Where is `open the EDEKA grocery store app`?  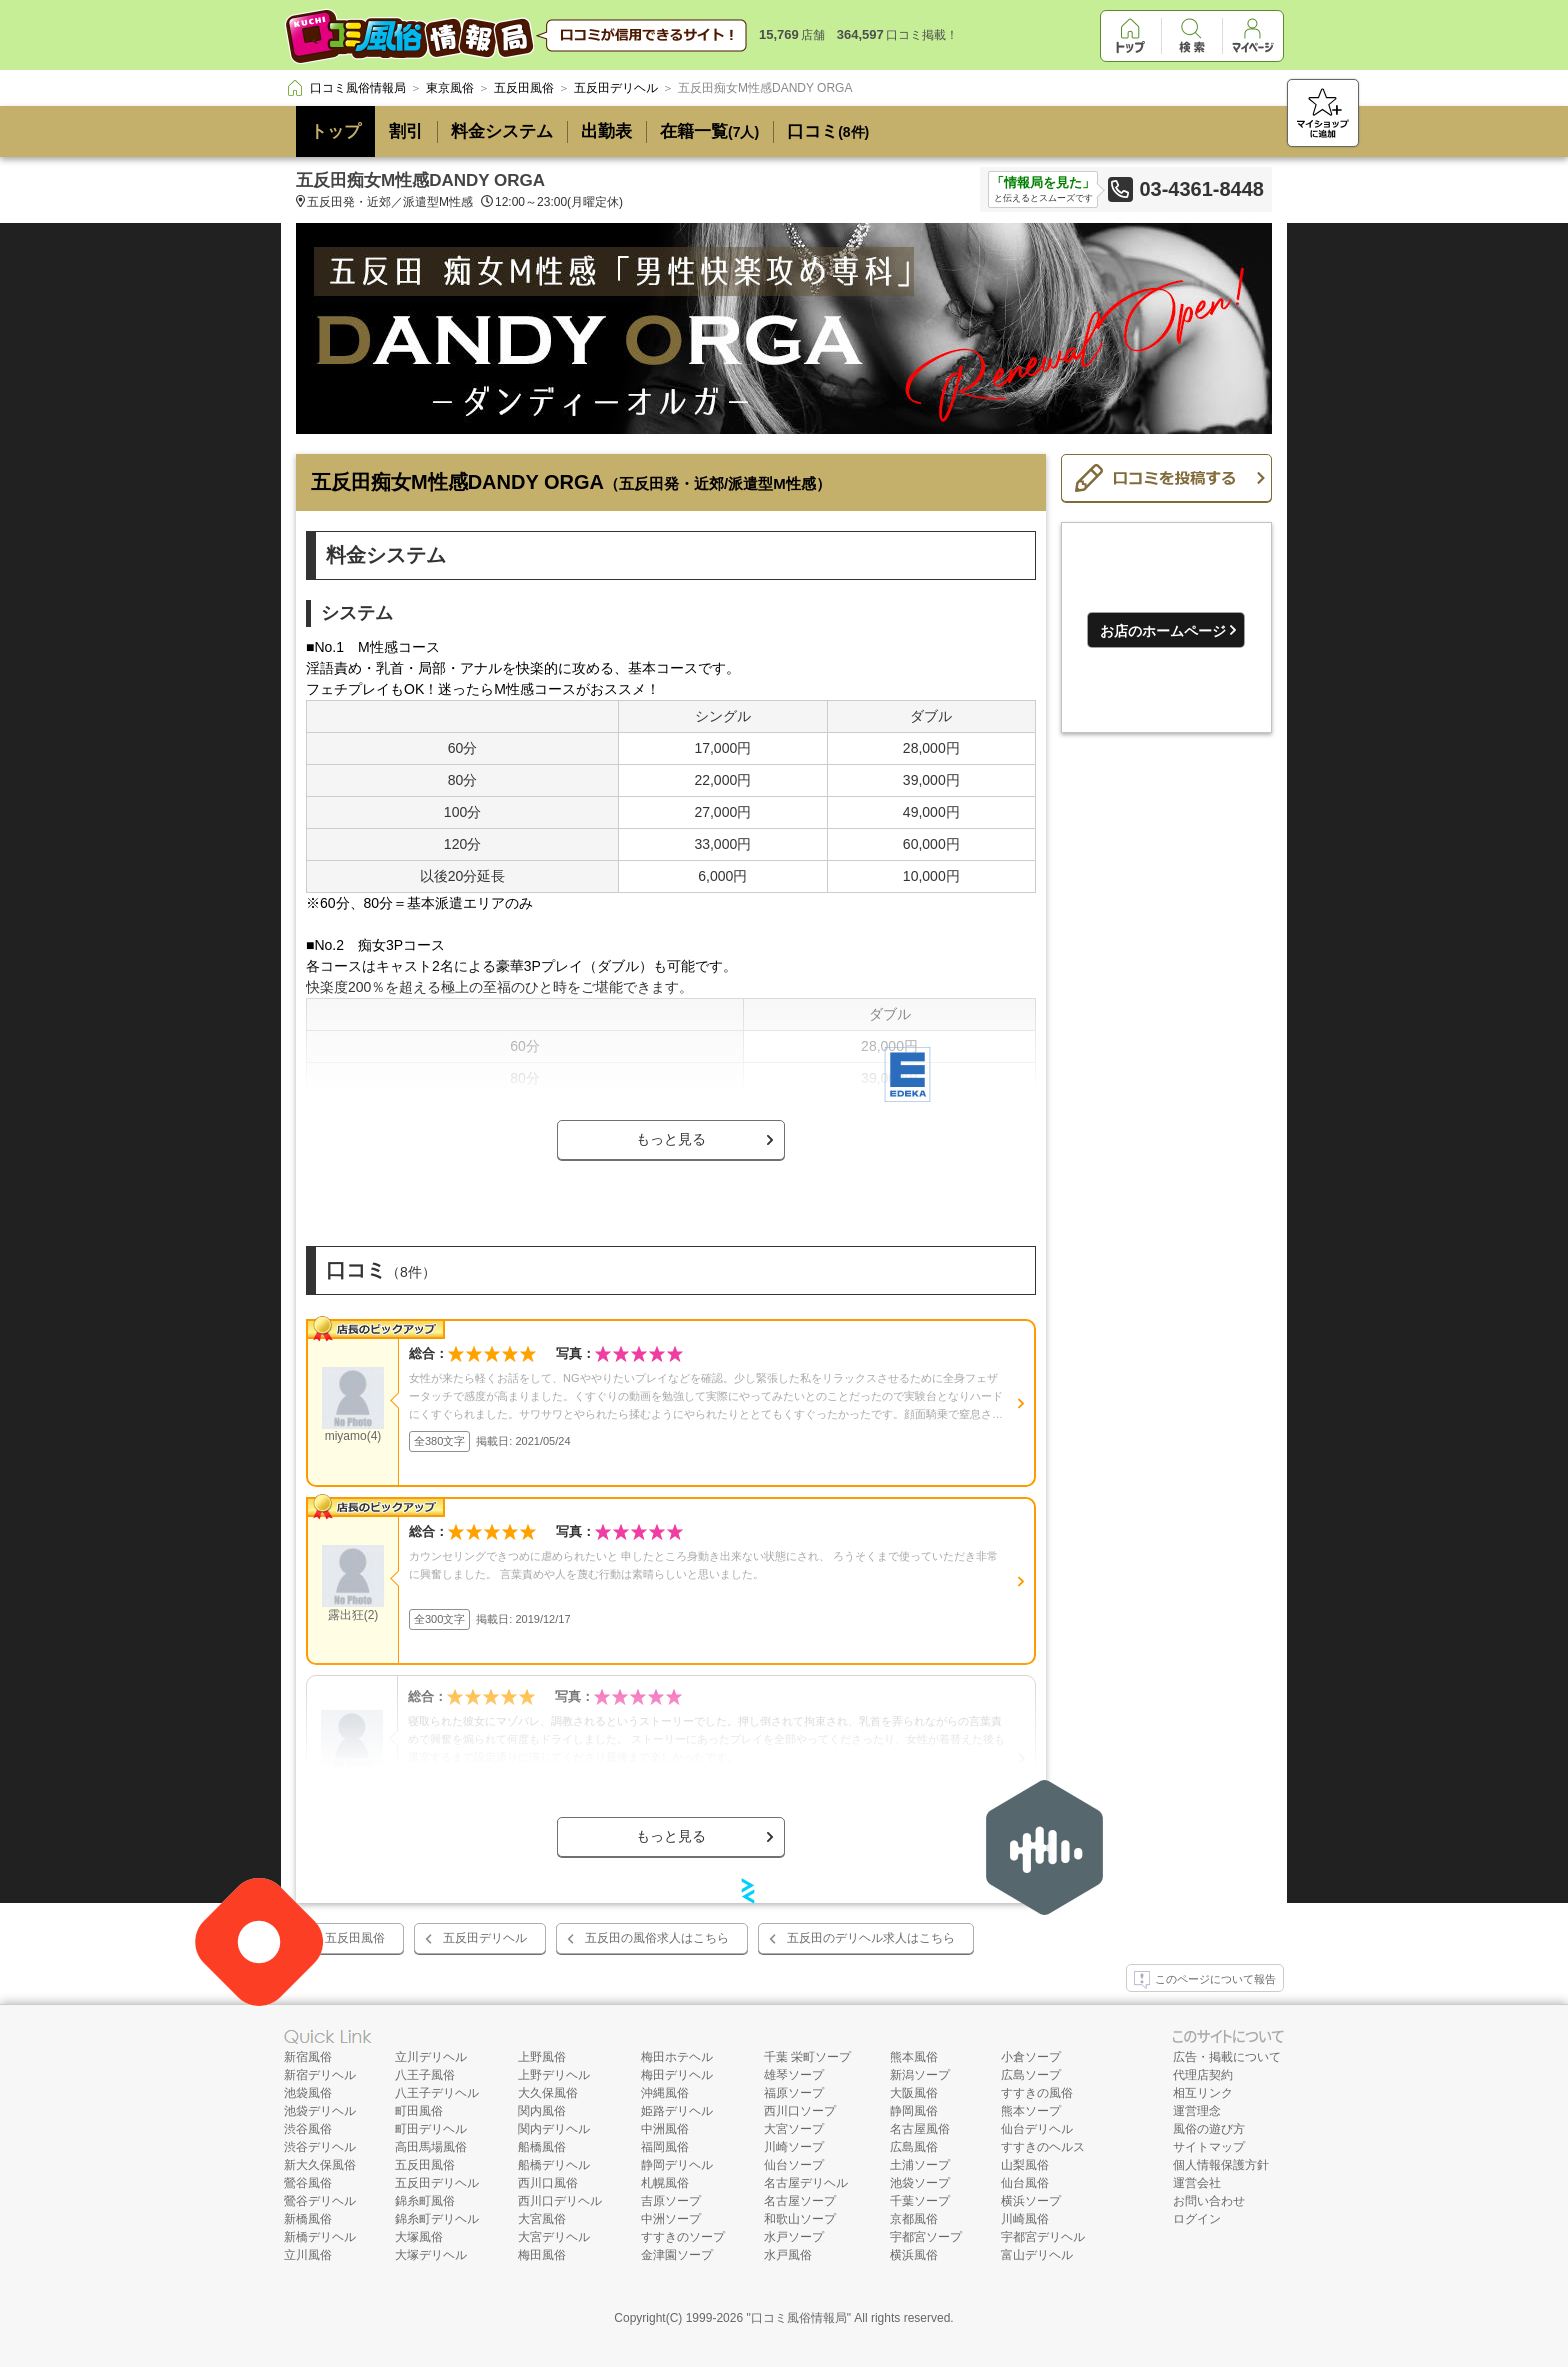 open the EDEKA grocery store app is located at coordinates (907, 1074).